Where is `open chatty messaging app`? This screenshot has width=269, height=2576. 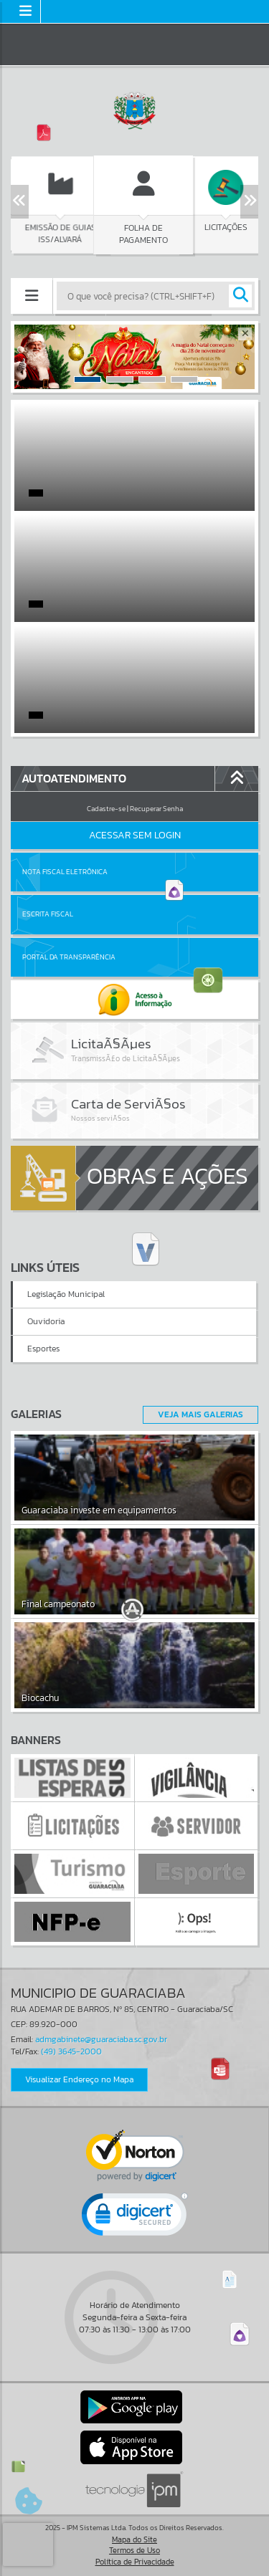
open chatty messaging app is located at coordinates (48, 1184).